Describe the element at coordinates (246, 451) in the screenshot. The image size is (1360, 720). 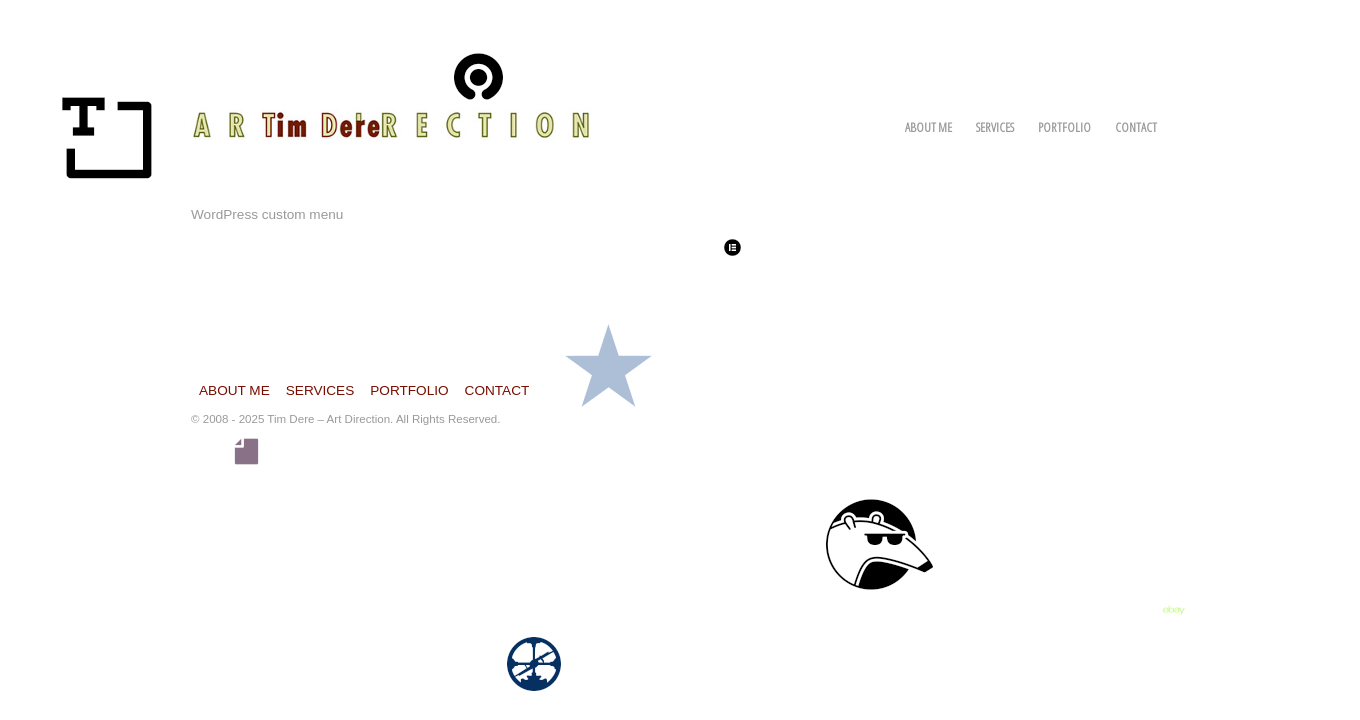
I see `view or open a document` at that location.